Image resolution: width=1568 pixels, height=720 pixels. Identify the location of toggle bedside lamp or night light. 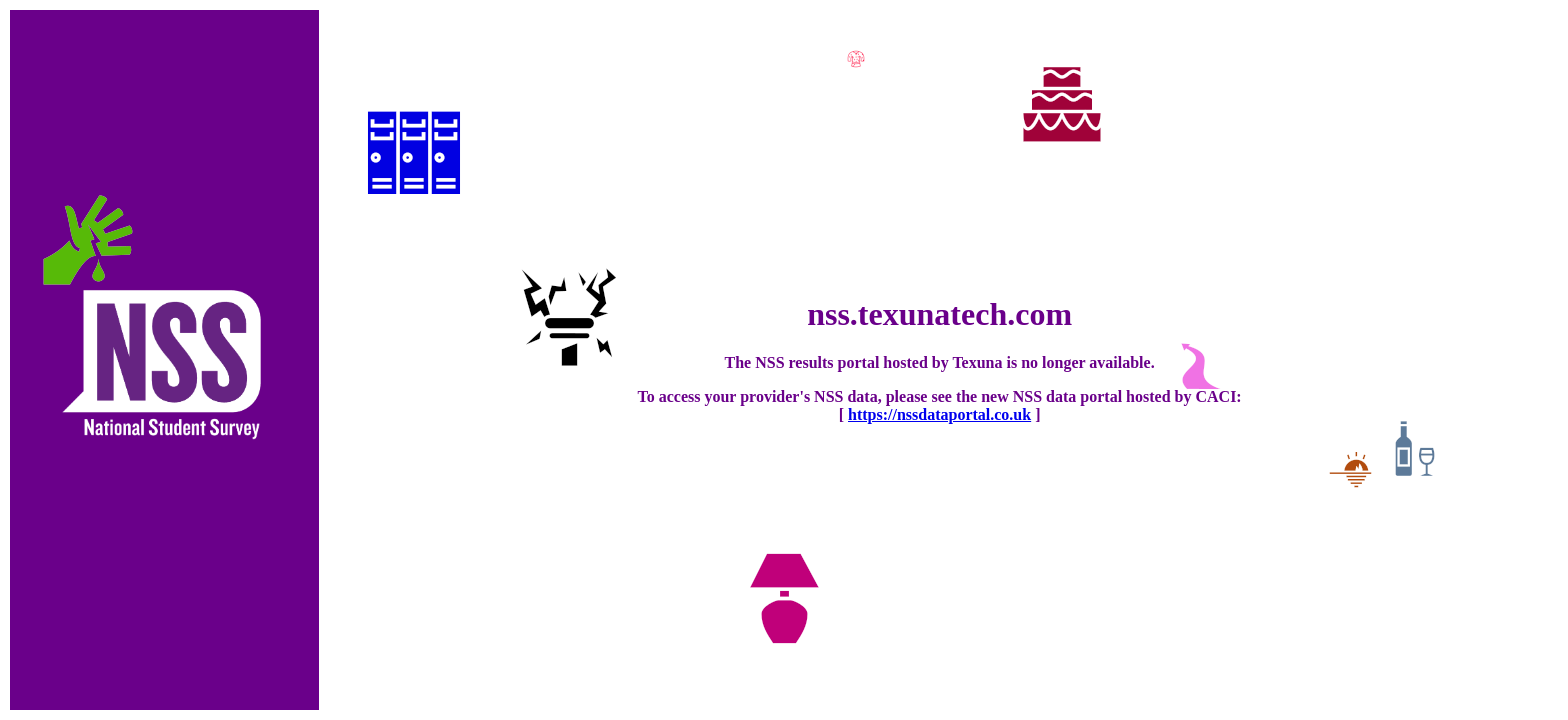
(784, 598).